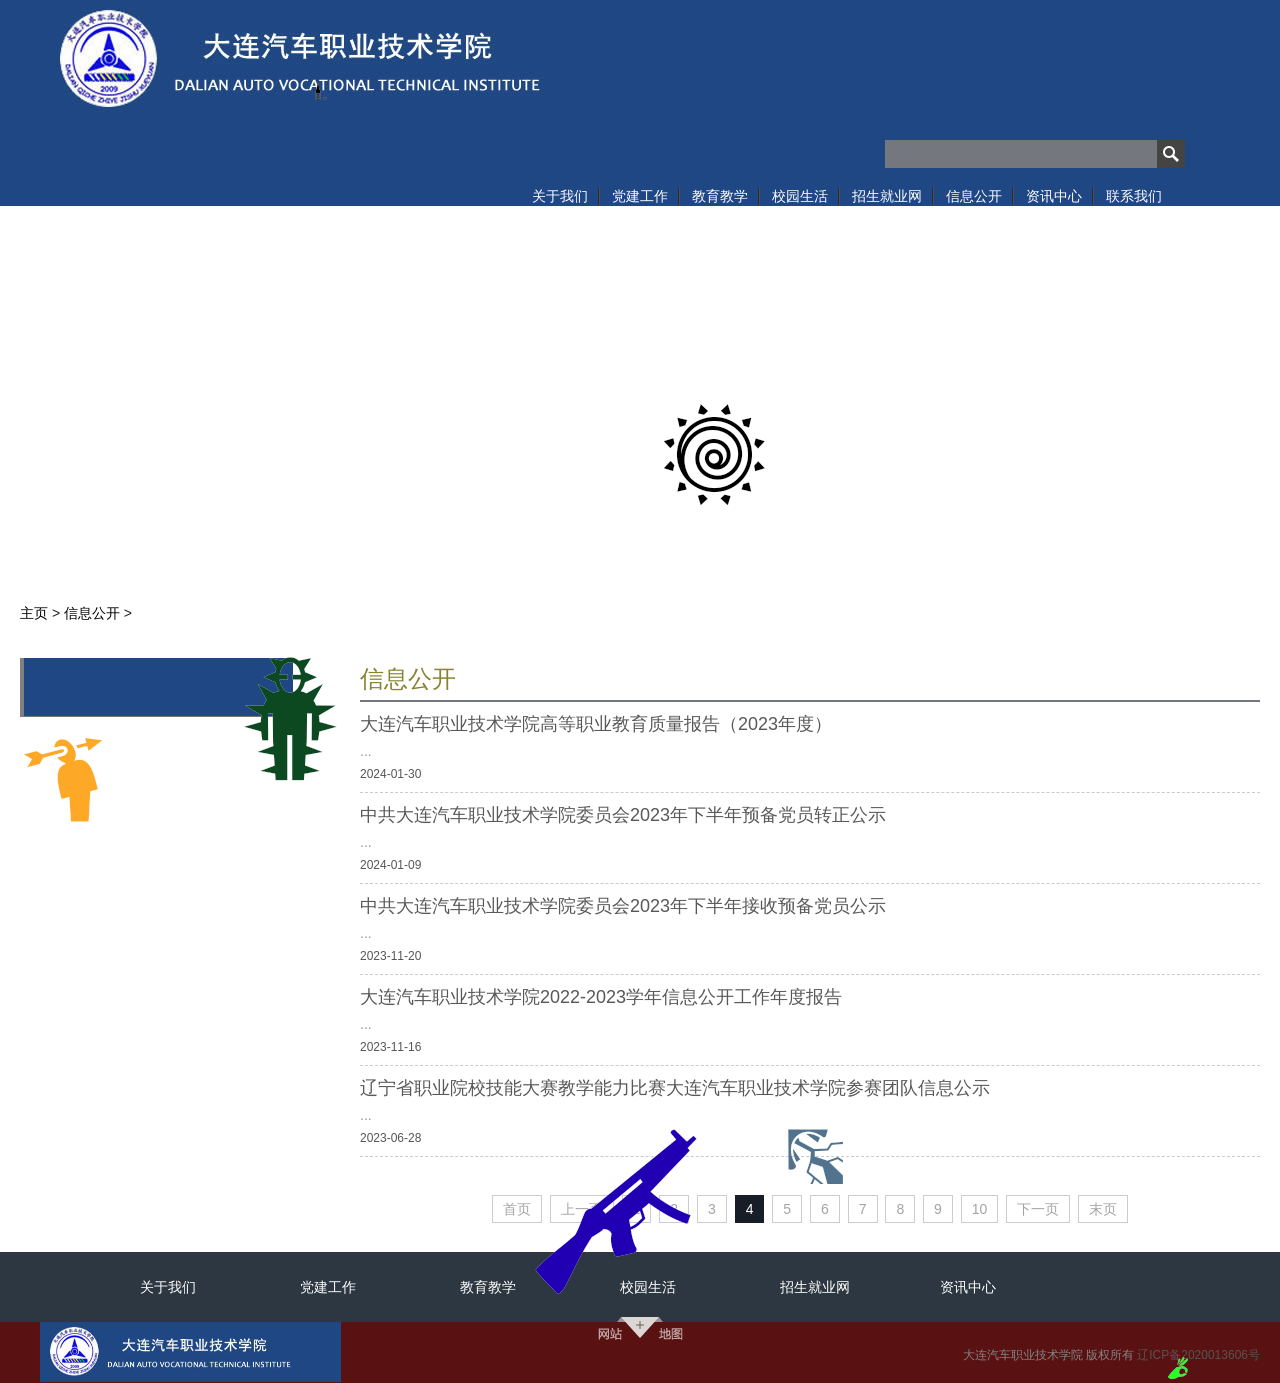 This screenshot has height=1383, width=1280. I want to click on activate a power-up or special ability, so click(815, 1156).